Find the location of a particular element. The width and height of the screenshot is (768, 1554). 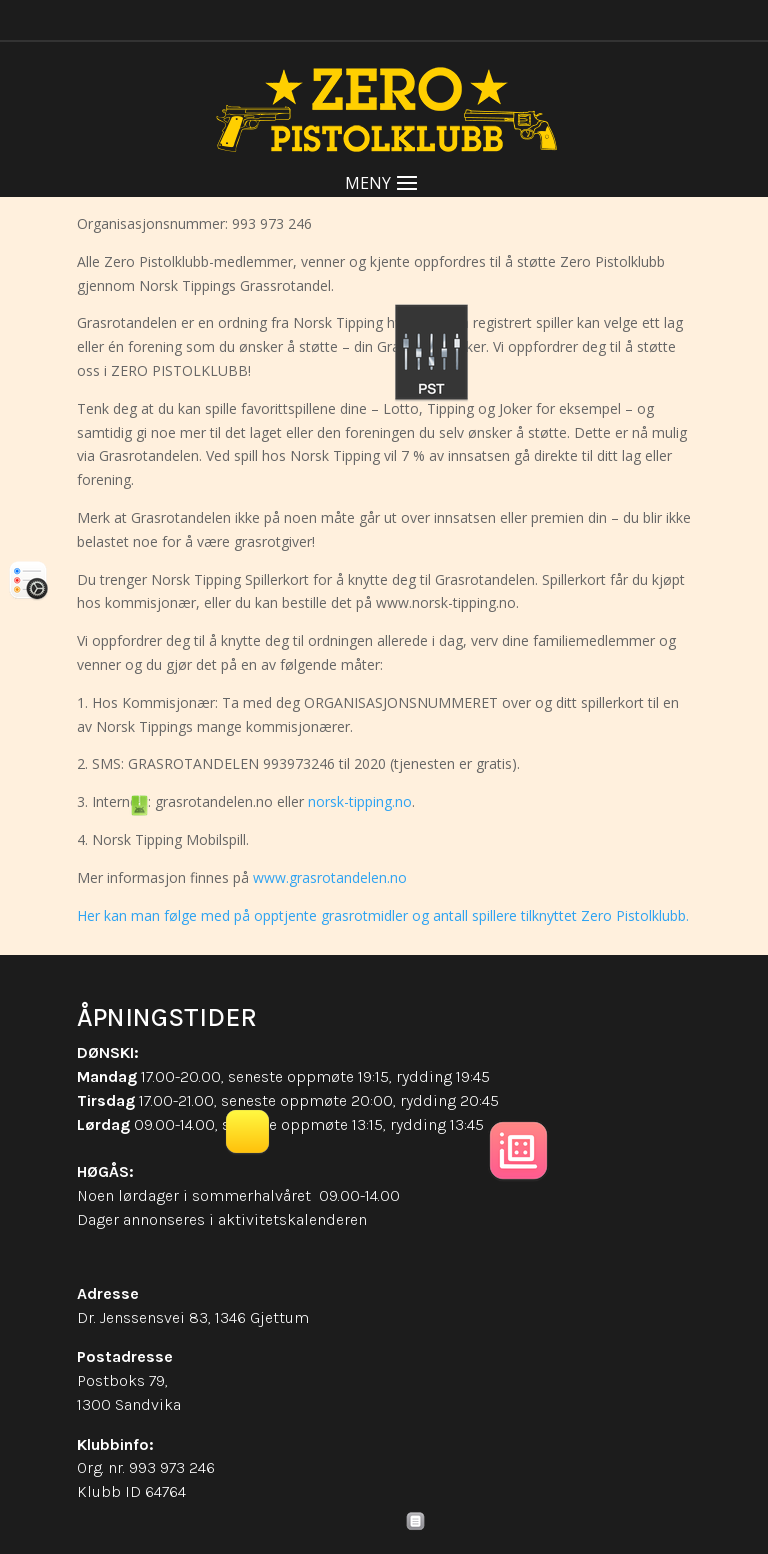

android application package file (APK) is located at coordinates (139, 805).